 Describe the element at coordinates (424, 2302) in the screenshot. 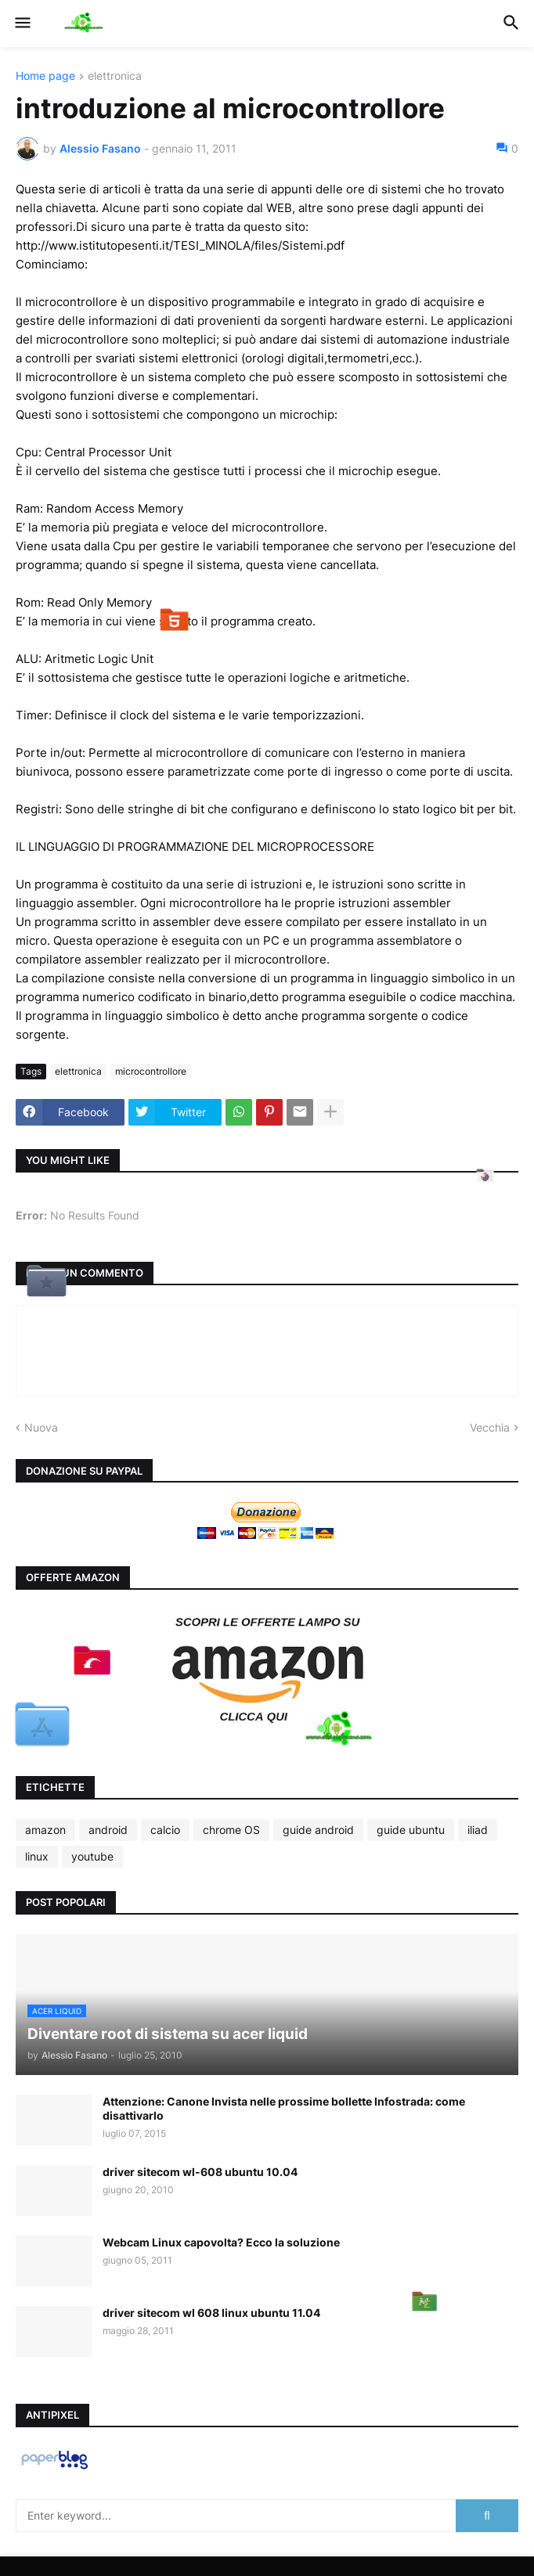

I see `open mcreator project files folder` at that location.